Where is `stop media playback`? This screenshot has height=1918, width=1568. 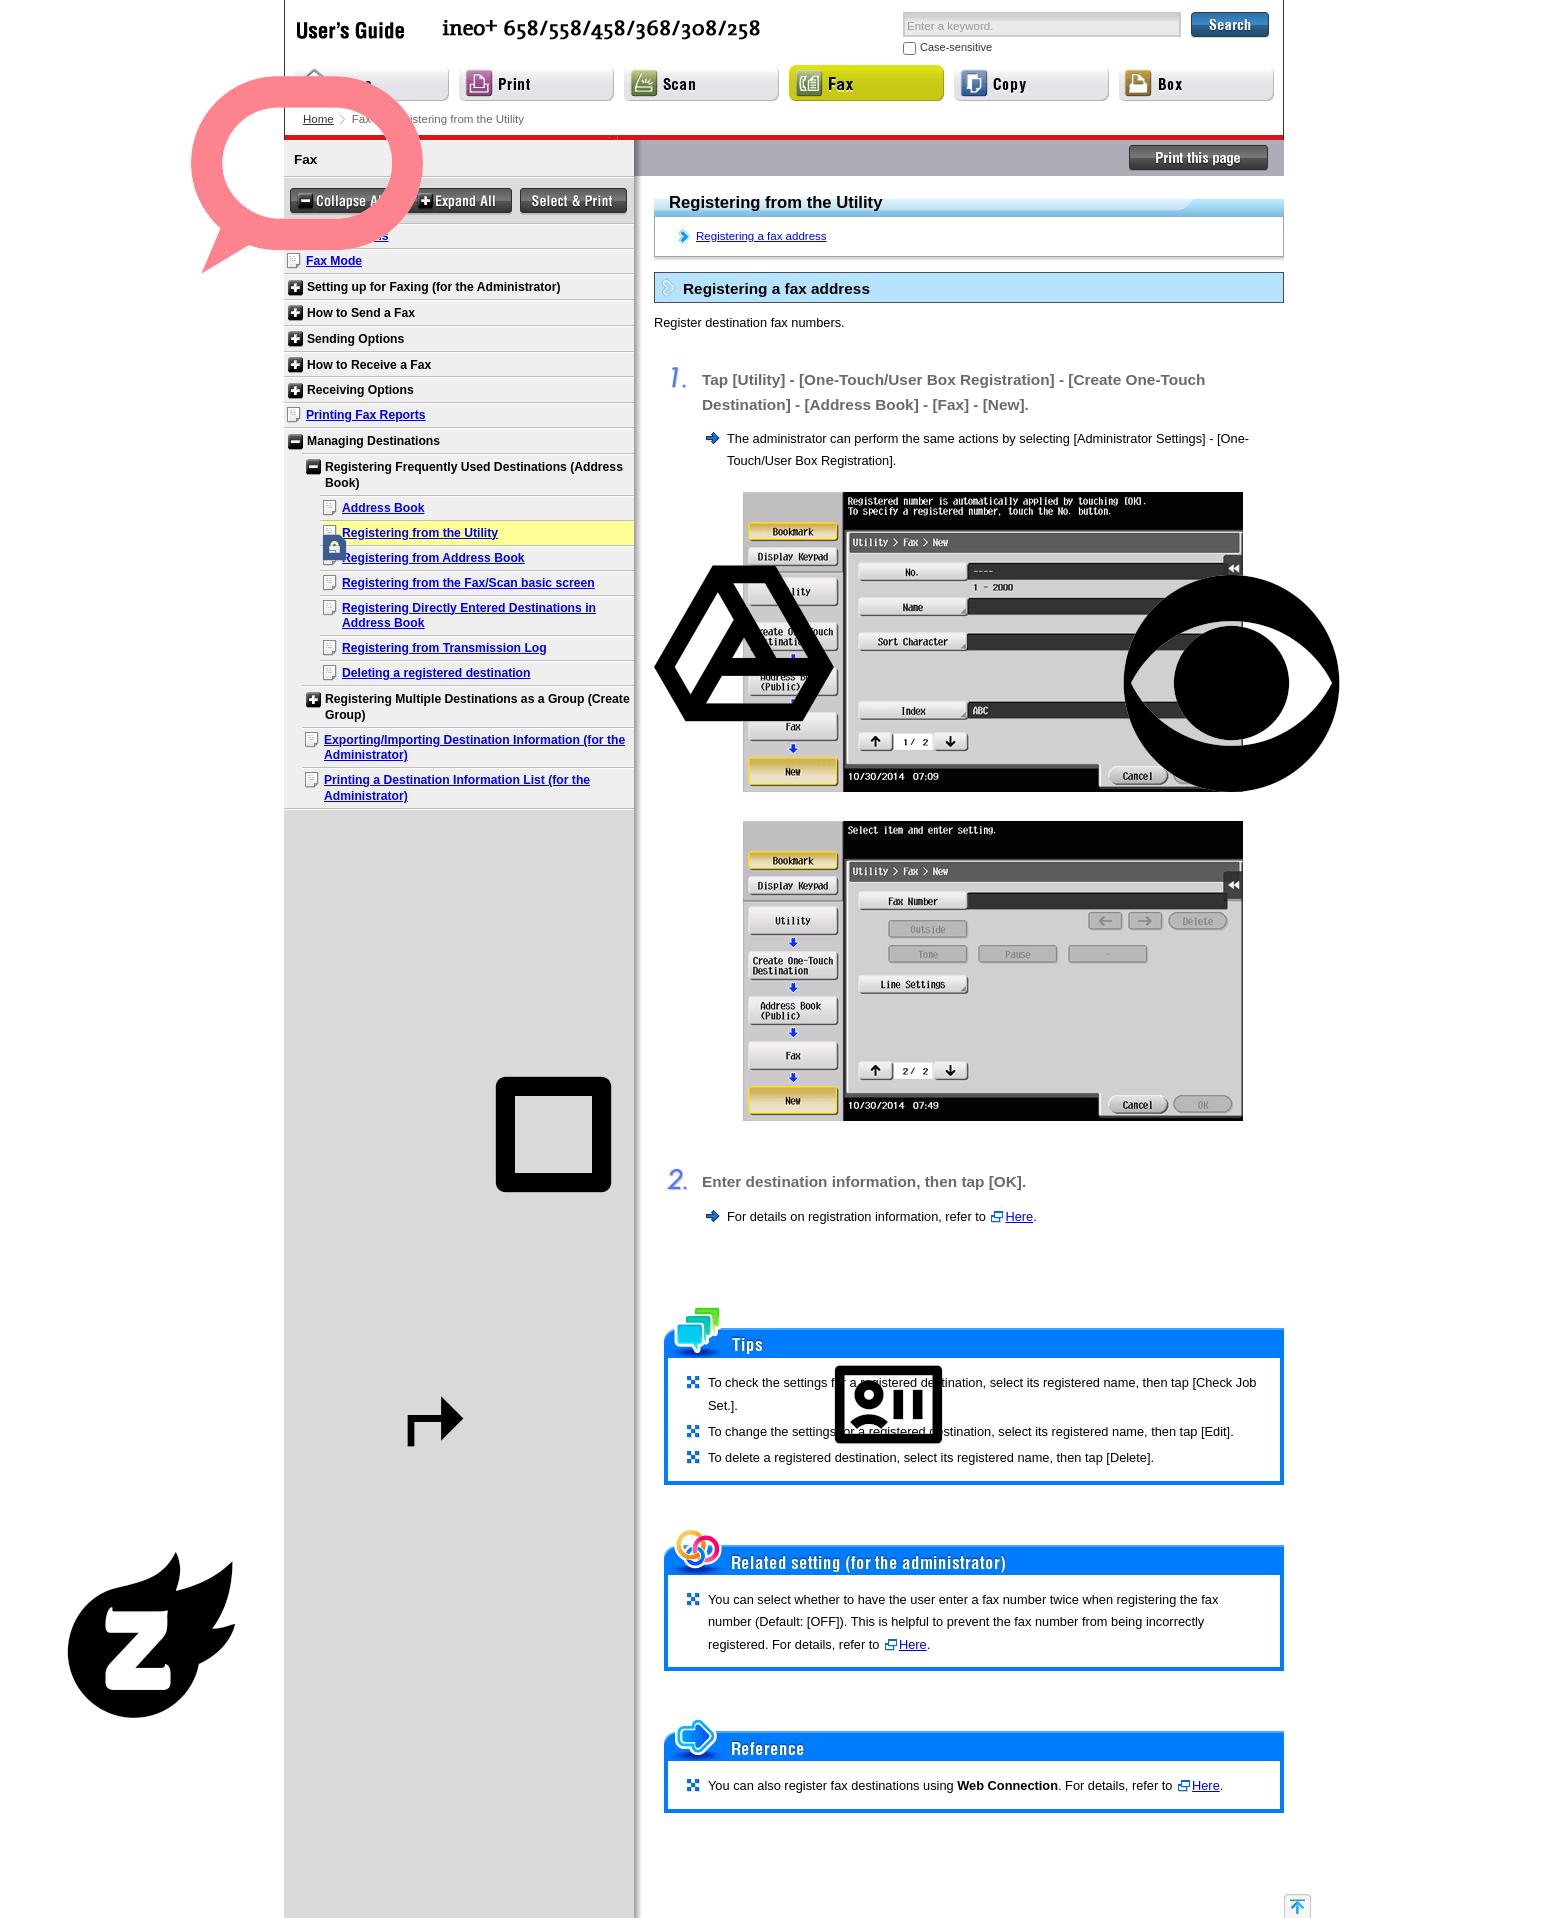 stop media playback is located at coordinates (553, 1134).